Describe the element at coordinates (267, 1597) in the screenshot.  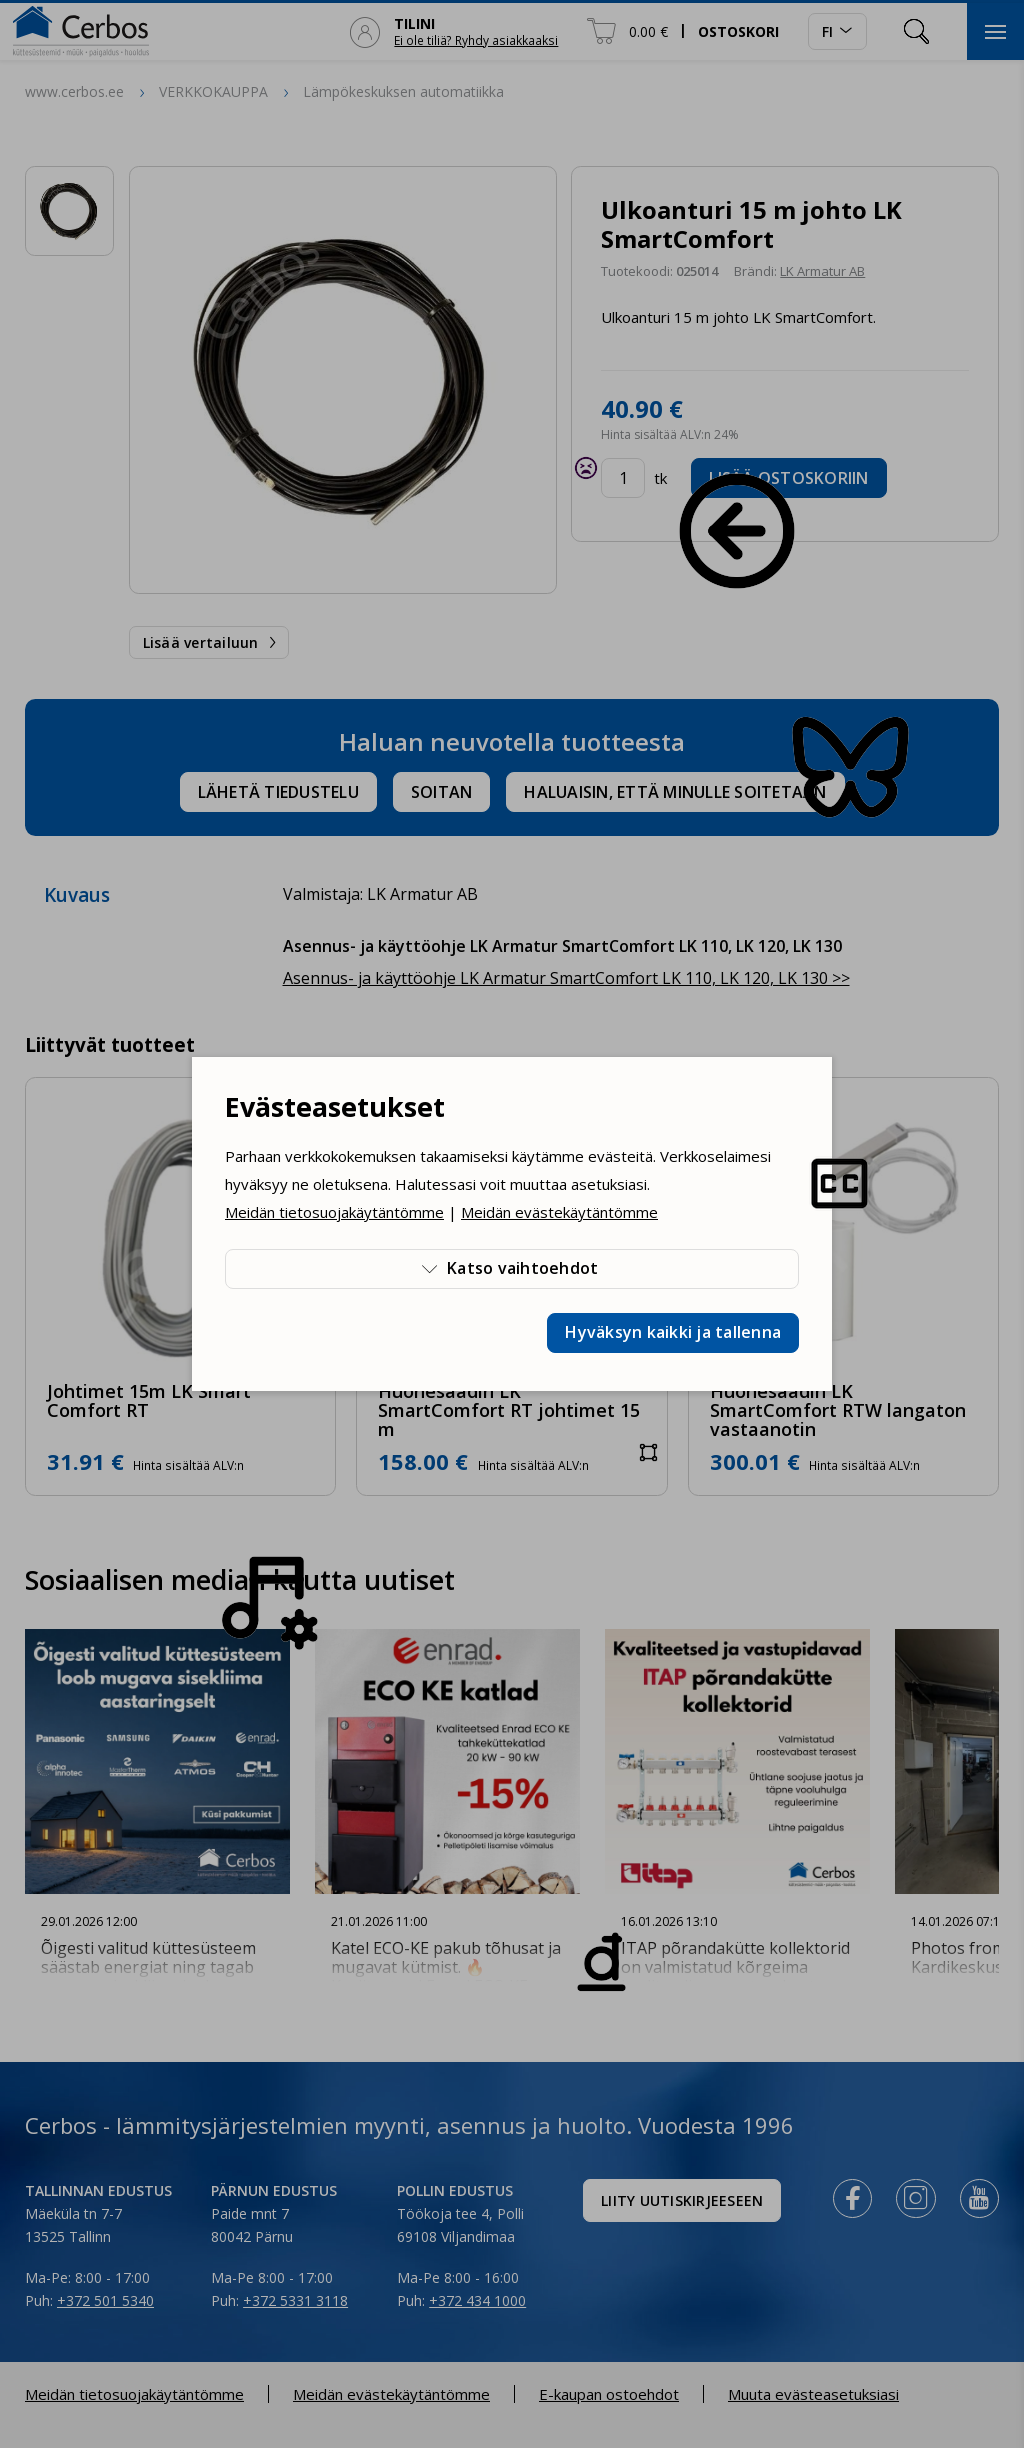
I see `access music or audio settings` at that location.